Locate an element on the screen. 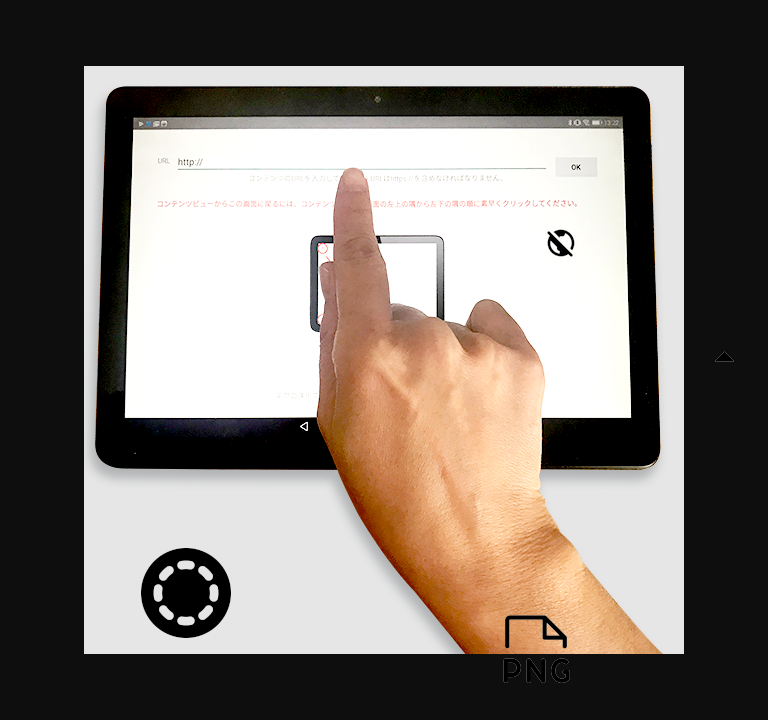 This screenshot has height=720, width=768. collapse an expanded section is located at coordinates (724, 356).